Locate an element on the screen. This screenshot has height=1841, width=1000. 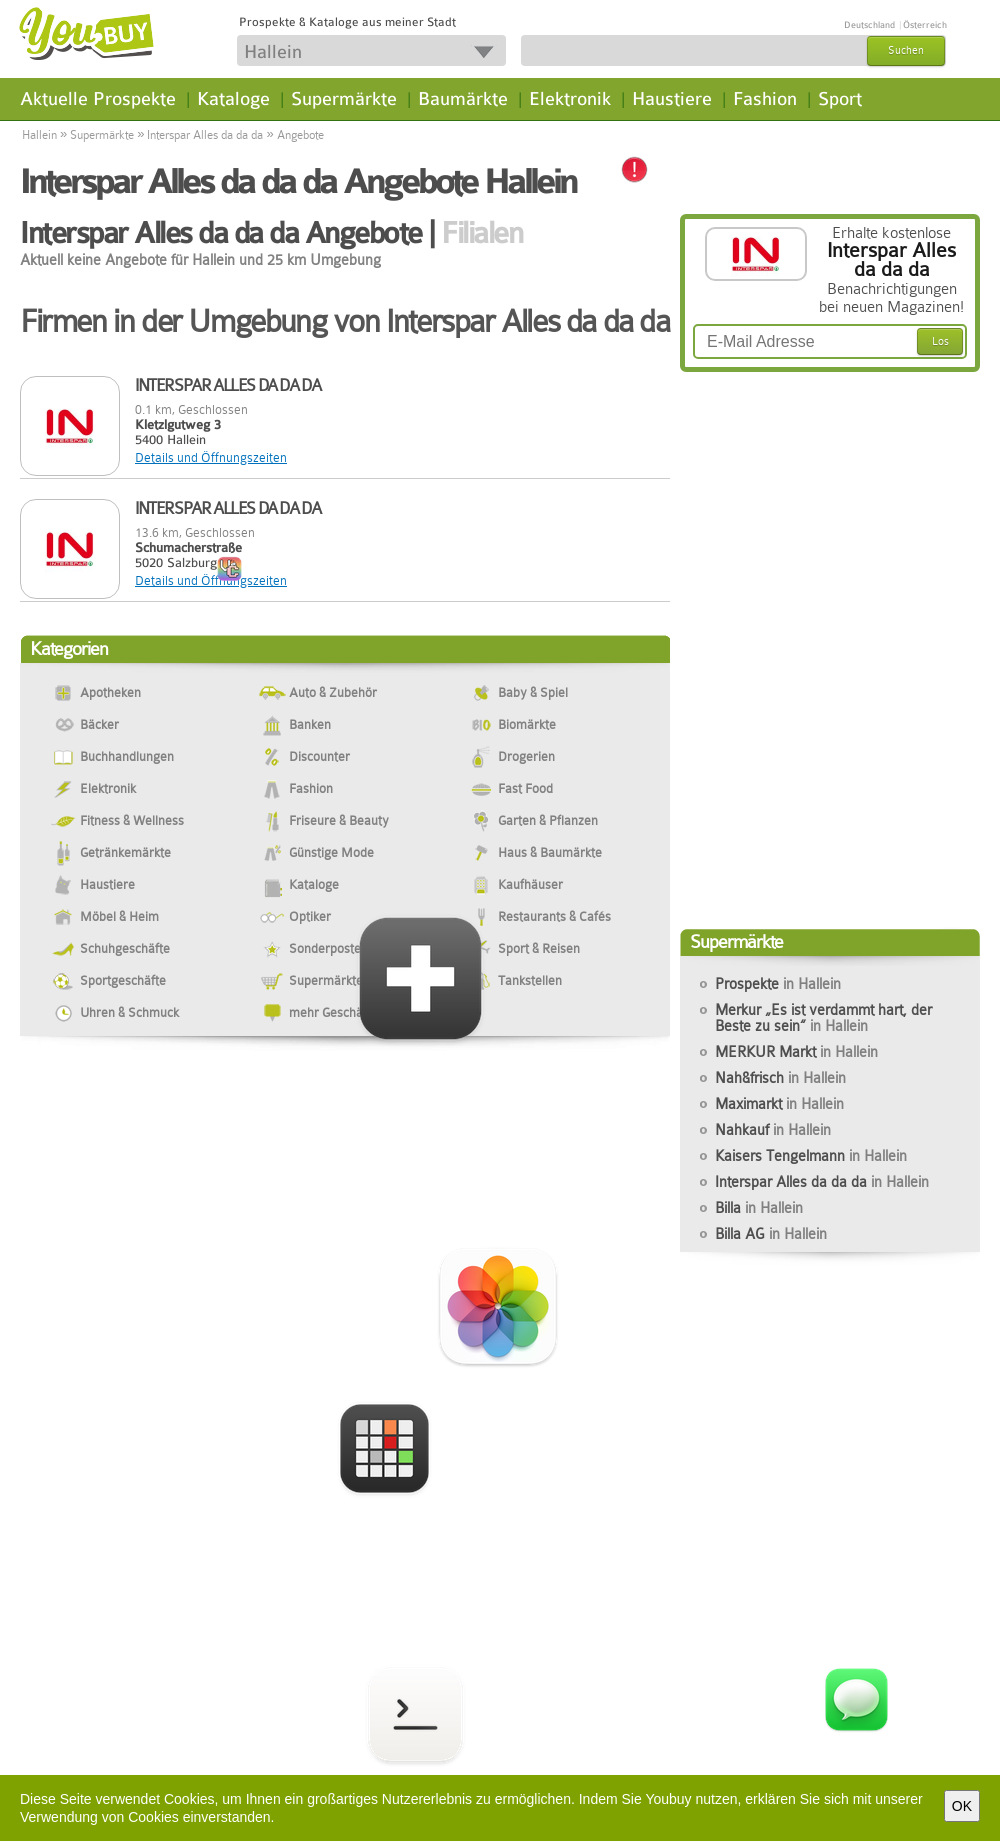
open vesktop, a discord client mod is located at coordinates (229, 568).